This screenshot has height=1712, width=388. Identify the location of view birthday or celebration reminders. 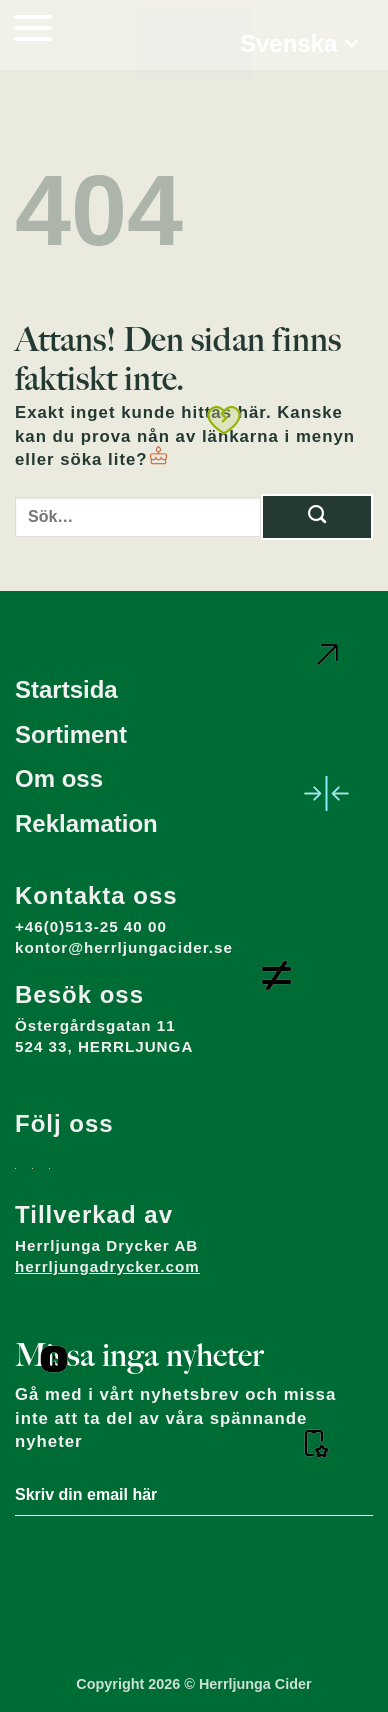
(158, 456).